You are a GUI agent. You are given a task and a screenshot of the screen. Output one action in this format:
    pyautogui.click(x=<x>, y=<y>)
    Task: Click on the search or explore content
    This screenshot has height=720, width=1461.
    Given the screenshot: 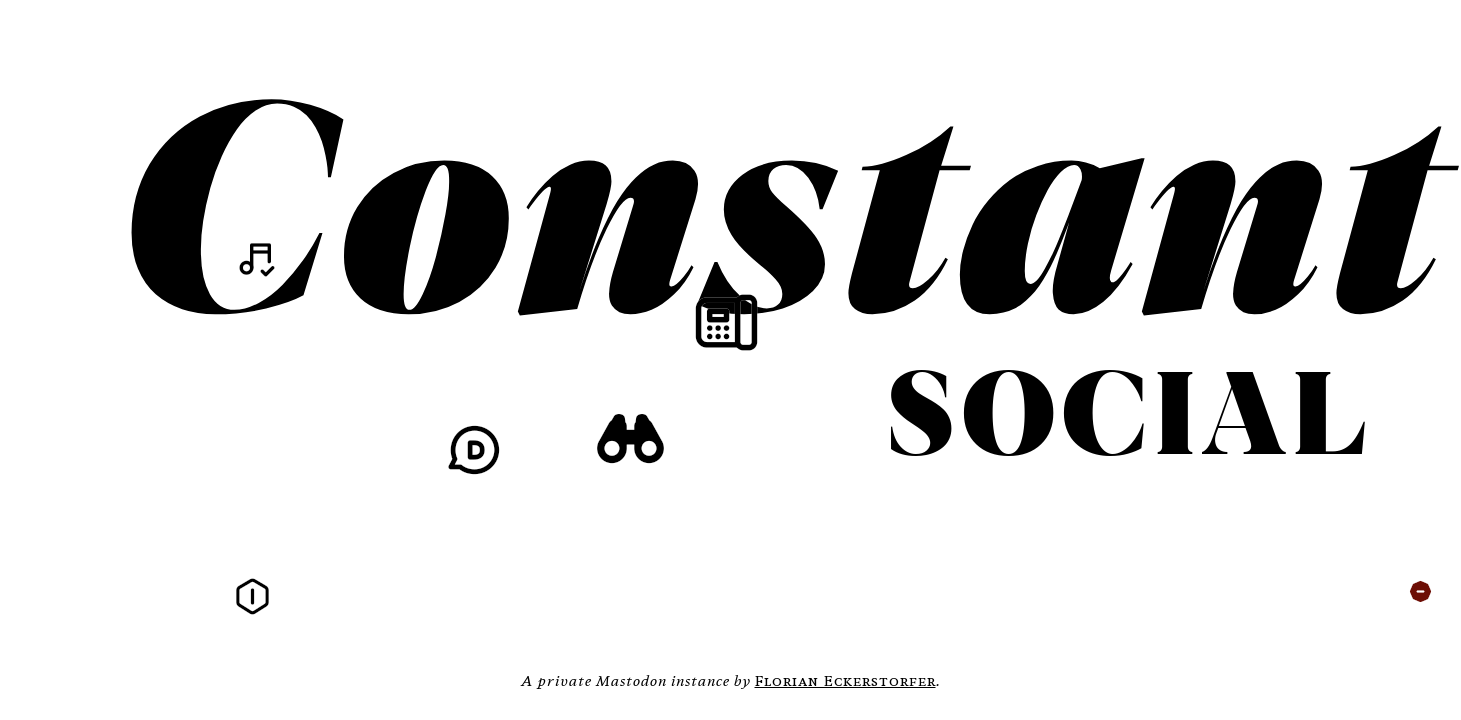 What is the action you would take?
    pyautogui.click(x=630, y=433)
    